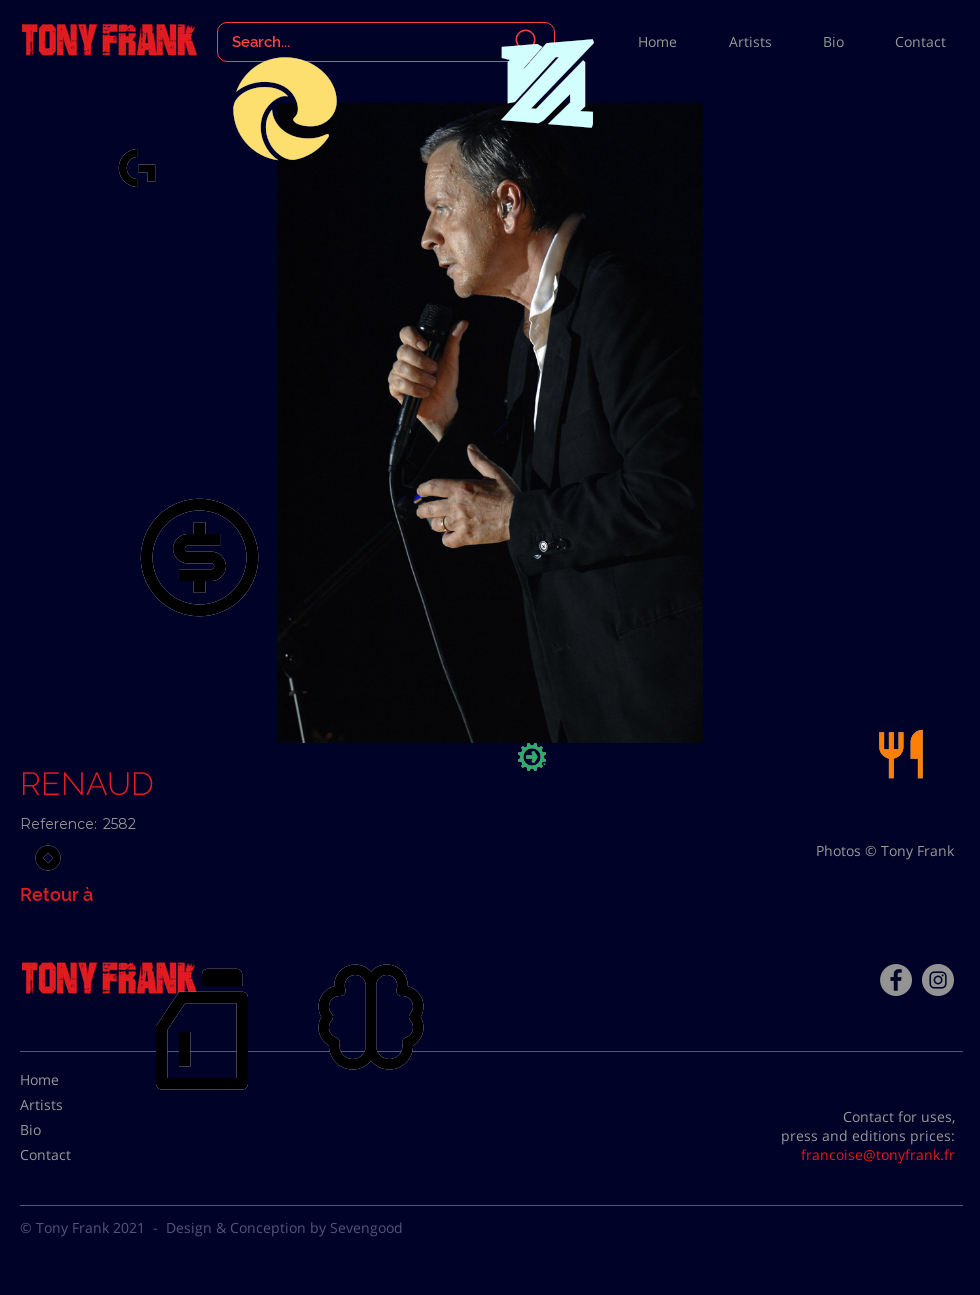  Describe the element at coordinates (371, 1017) in the screenshot. I see `access AI or machine learning features` at that location.